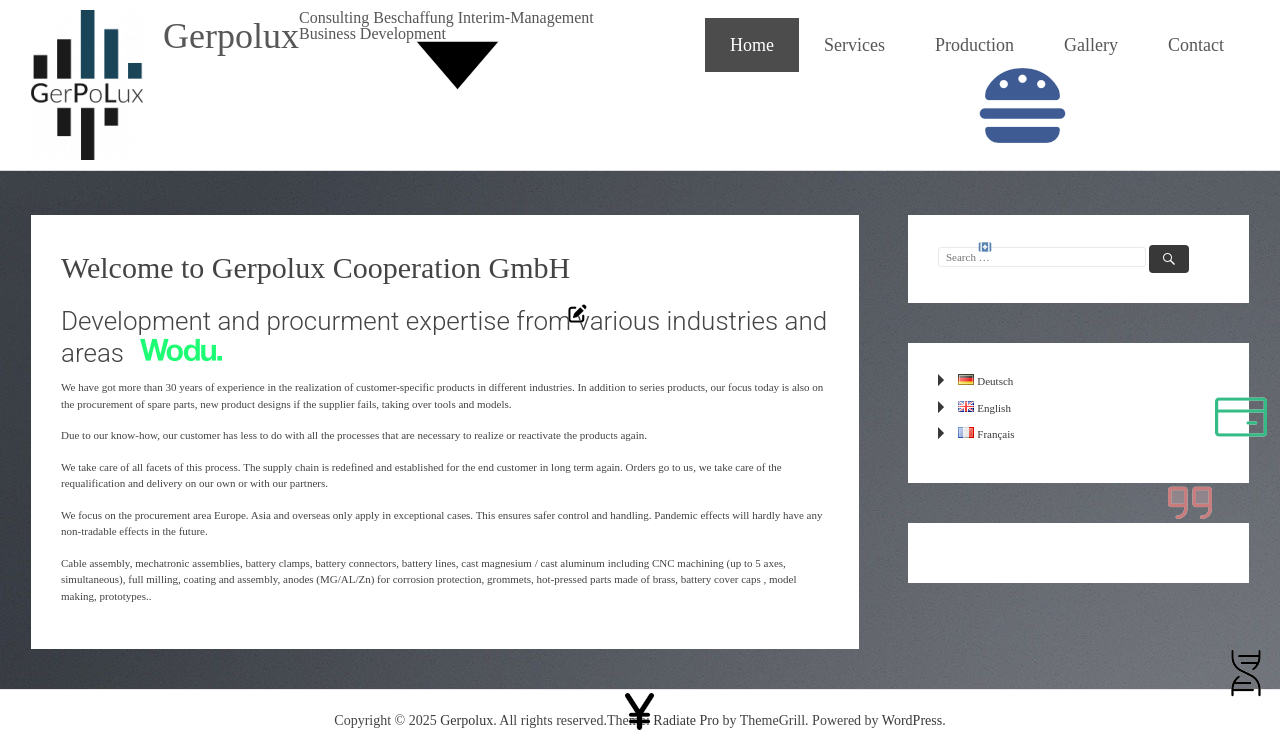 This screenshot has width=1280, height=751. What do you see at coordinates (457, 65) in the screenshot?
I see `expand a dropdown menu` at bounding box center [457, 65].